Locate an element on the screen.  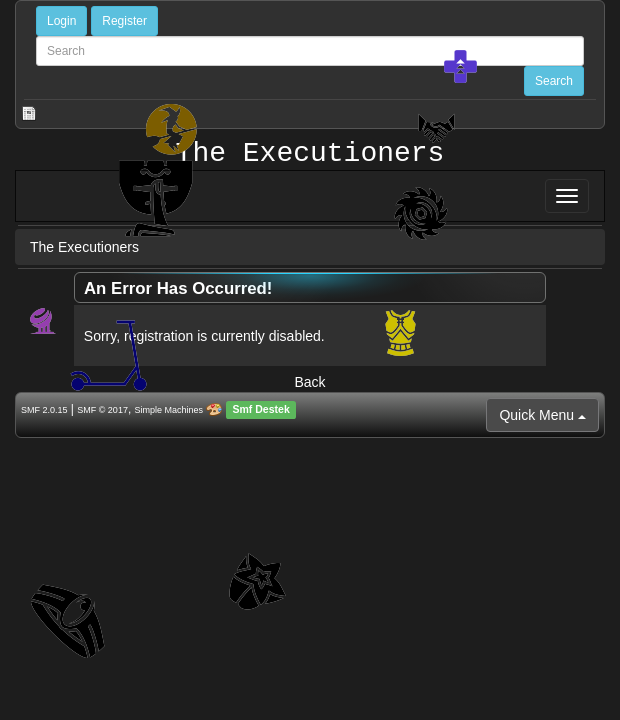
mute audio or sound effects is located at coordinates (155, 198).